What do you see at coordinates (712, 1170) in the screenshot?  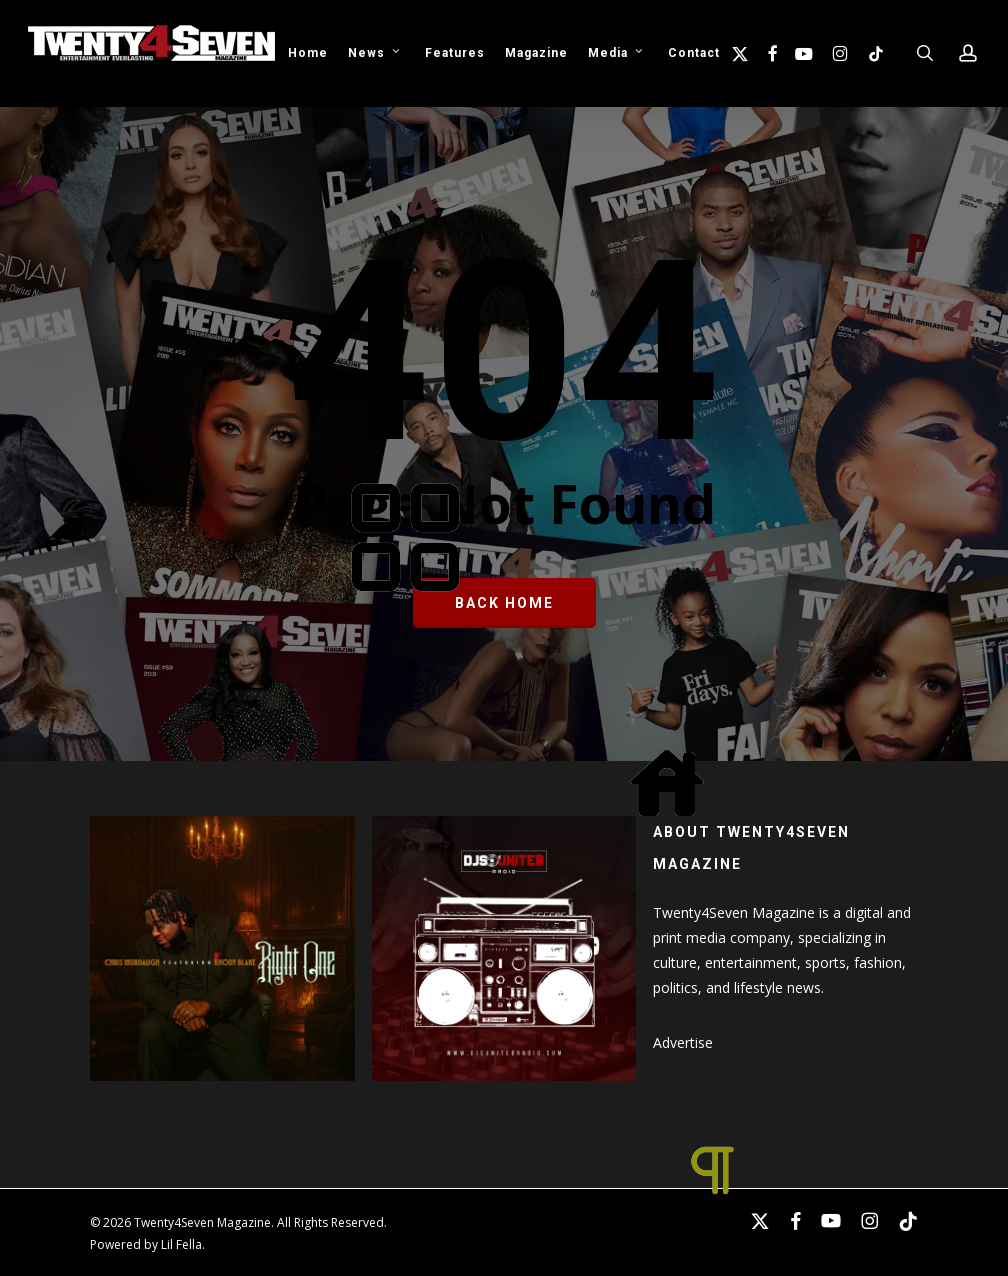 I see `toggle paragraph formatting options` at bounding box center [712, 1170].